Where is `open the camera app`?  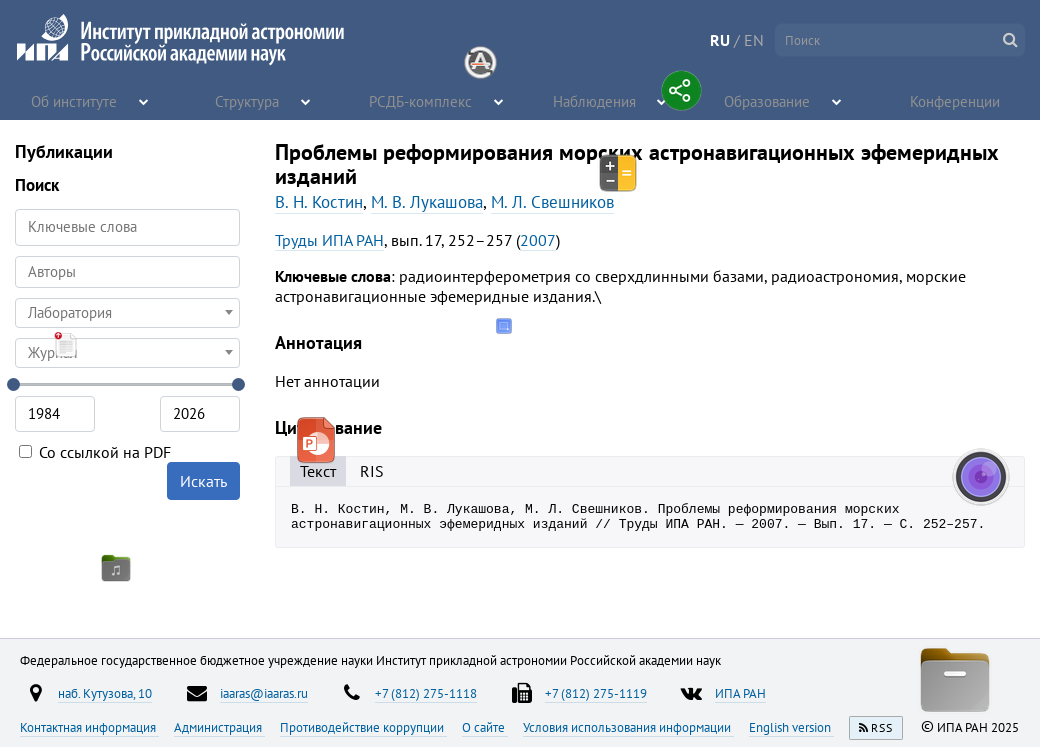
open the camera app is located at coordinates (981, 477).